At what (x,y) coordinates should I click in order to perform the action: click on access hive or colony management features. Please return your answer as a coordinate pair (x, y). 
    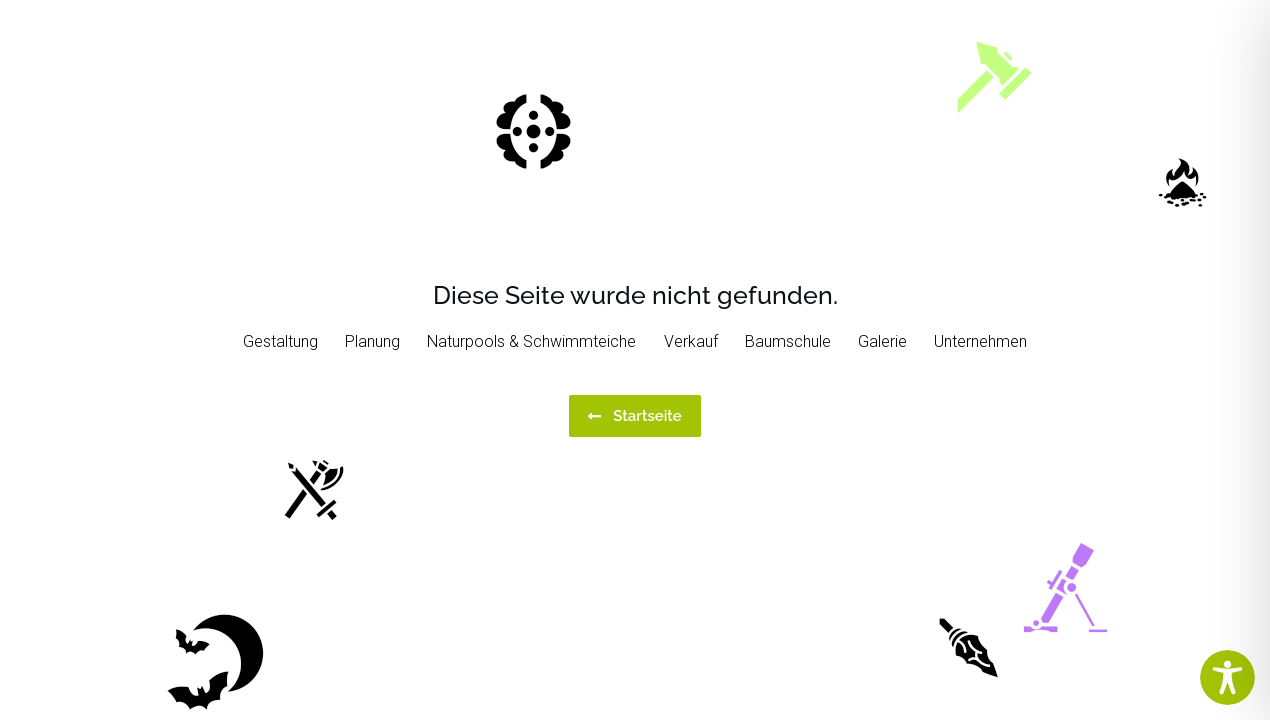
    Looking at the image, I should click on (533, 131).